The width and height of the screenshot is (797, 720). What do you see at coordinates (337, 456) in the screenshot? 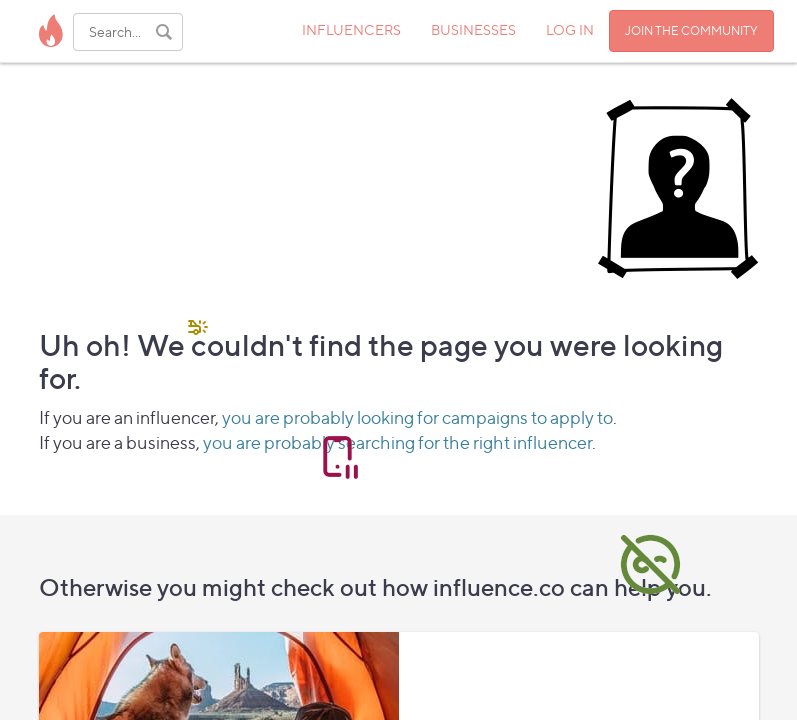
I see `pause mobile device activity` at bounding box center [337, 456].